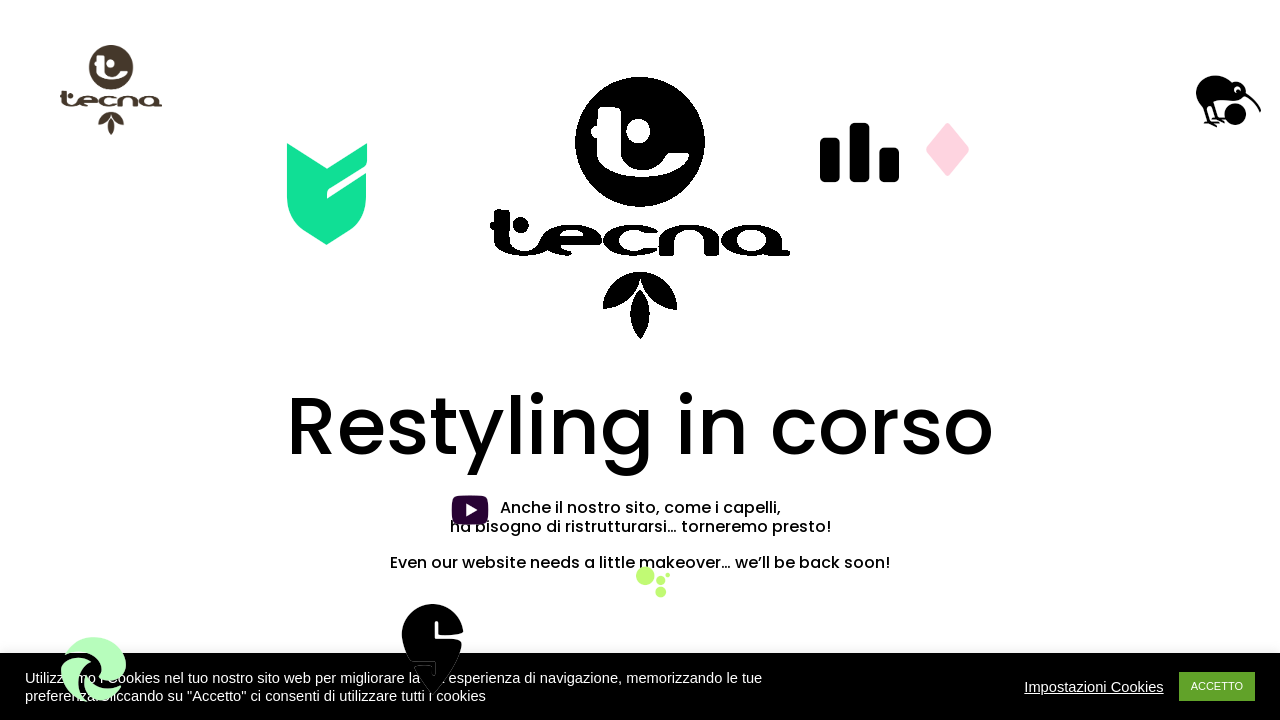 The height and width of the screenshot is (720, 1280). Describe the element at coordinates (93, 669) in the screenshot. I see `open microsoft edge browser` at that location.